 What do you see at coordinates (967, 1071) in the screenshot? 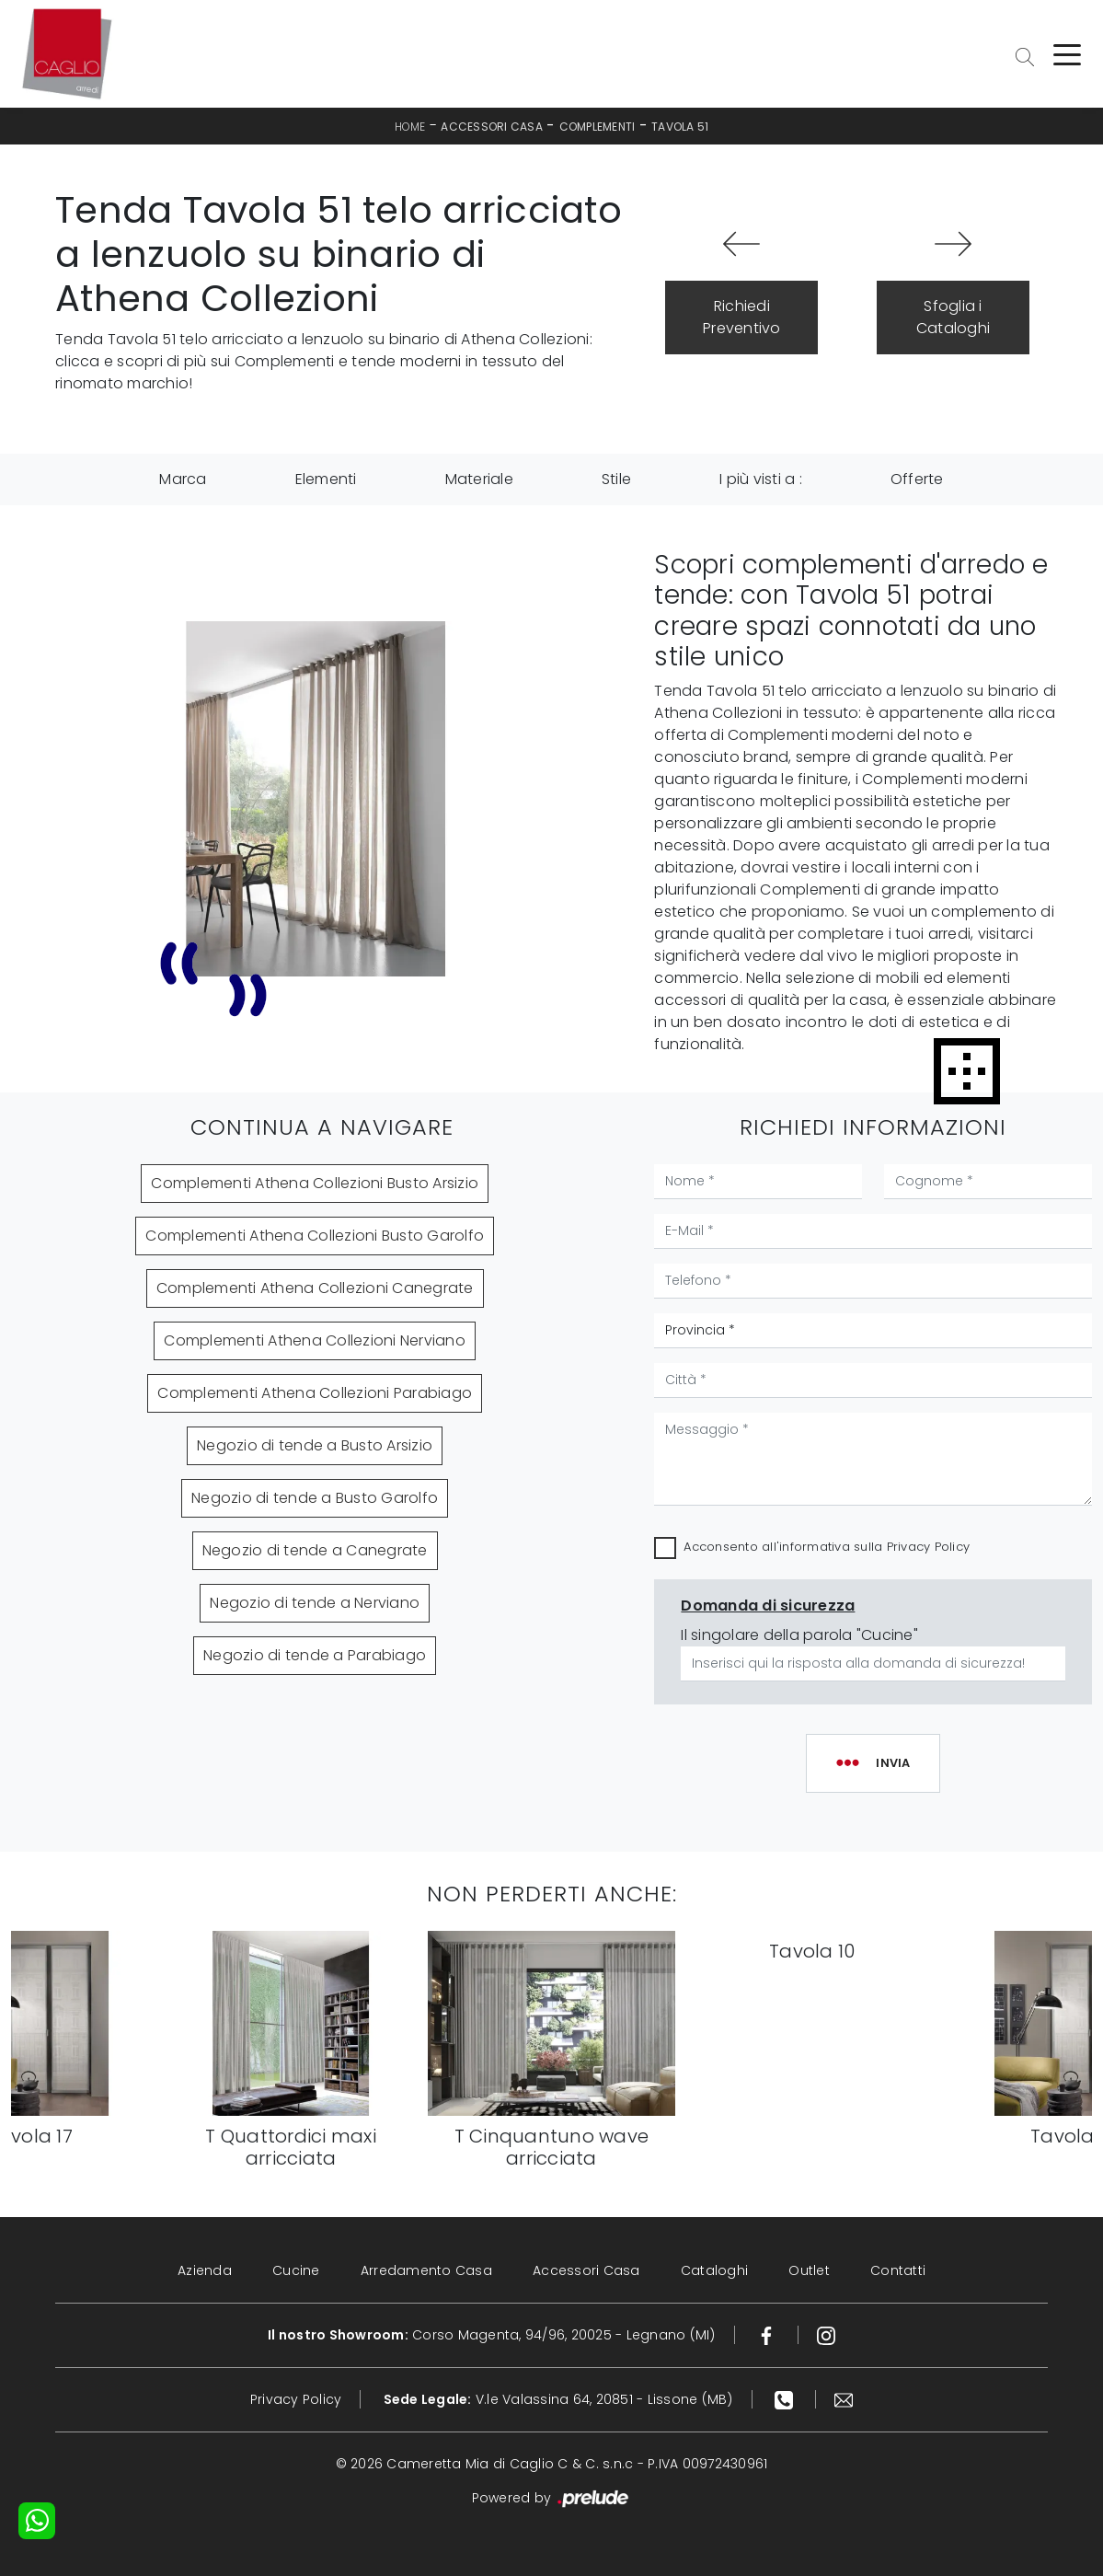
I see `apply outer border to selected cells` at bounding box center [967, 1071].